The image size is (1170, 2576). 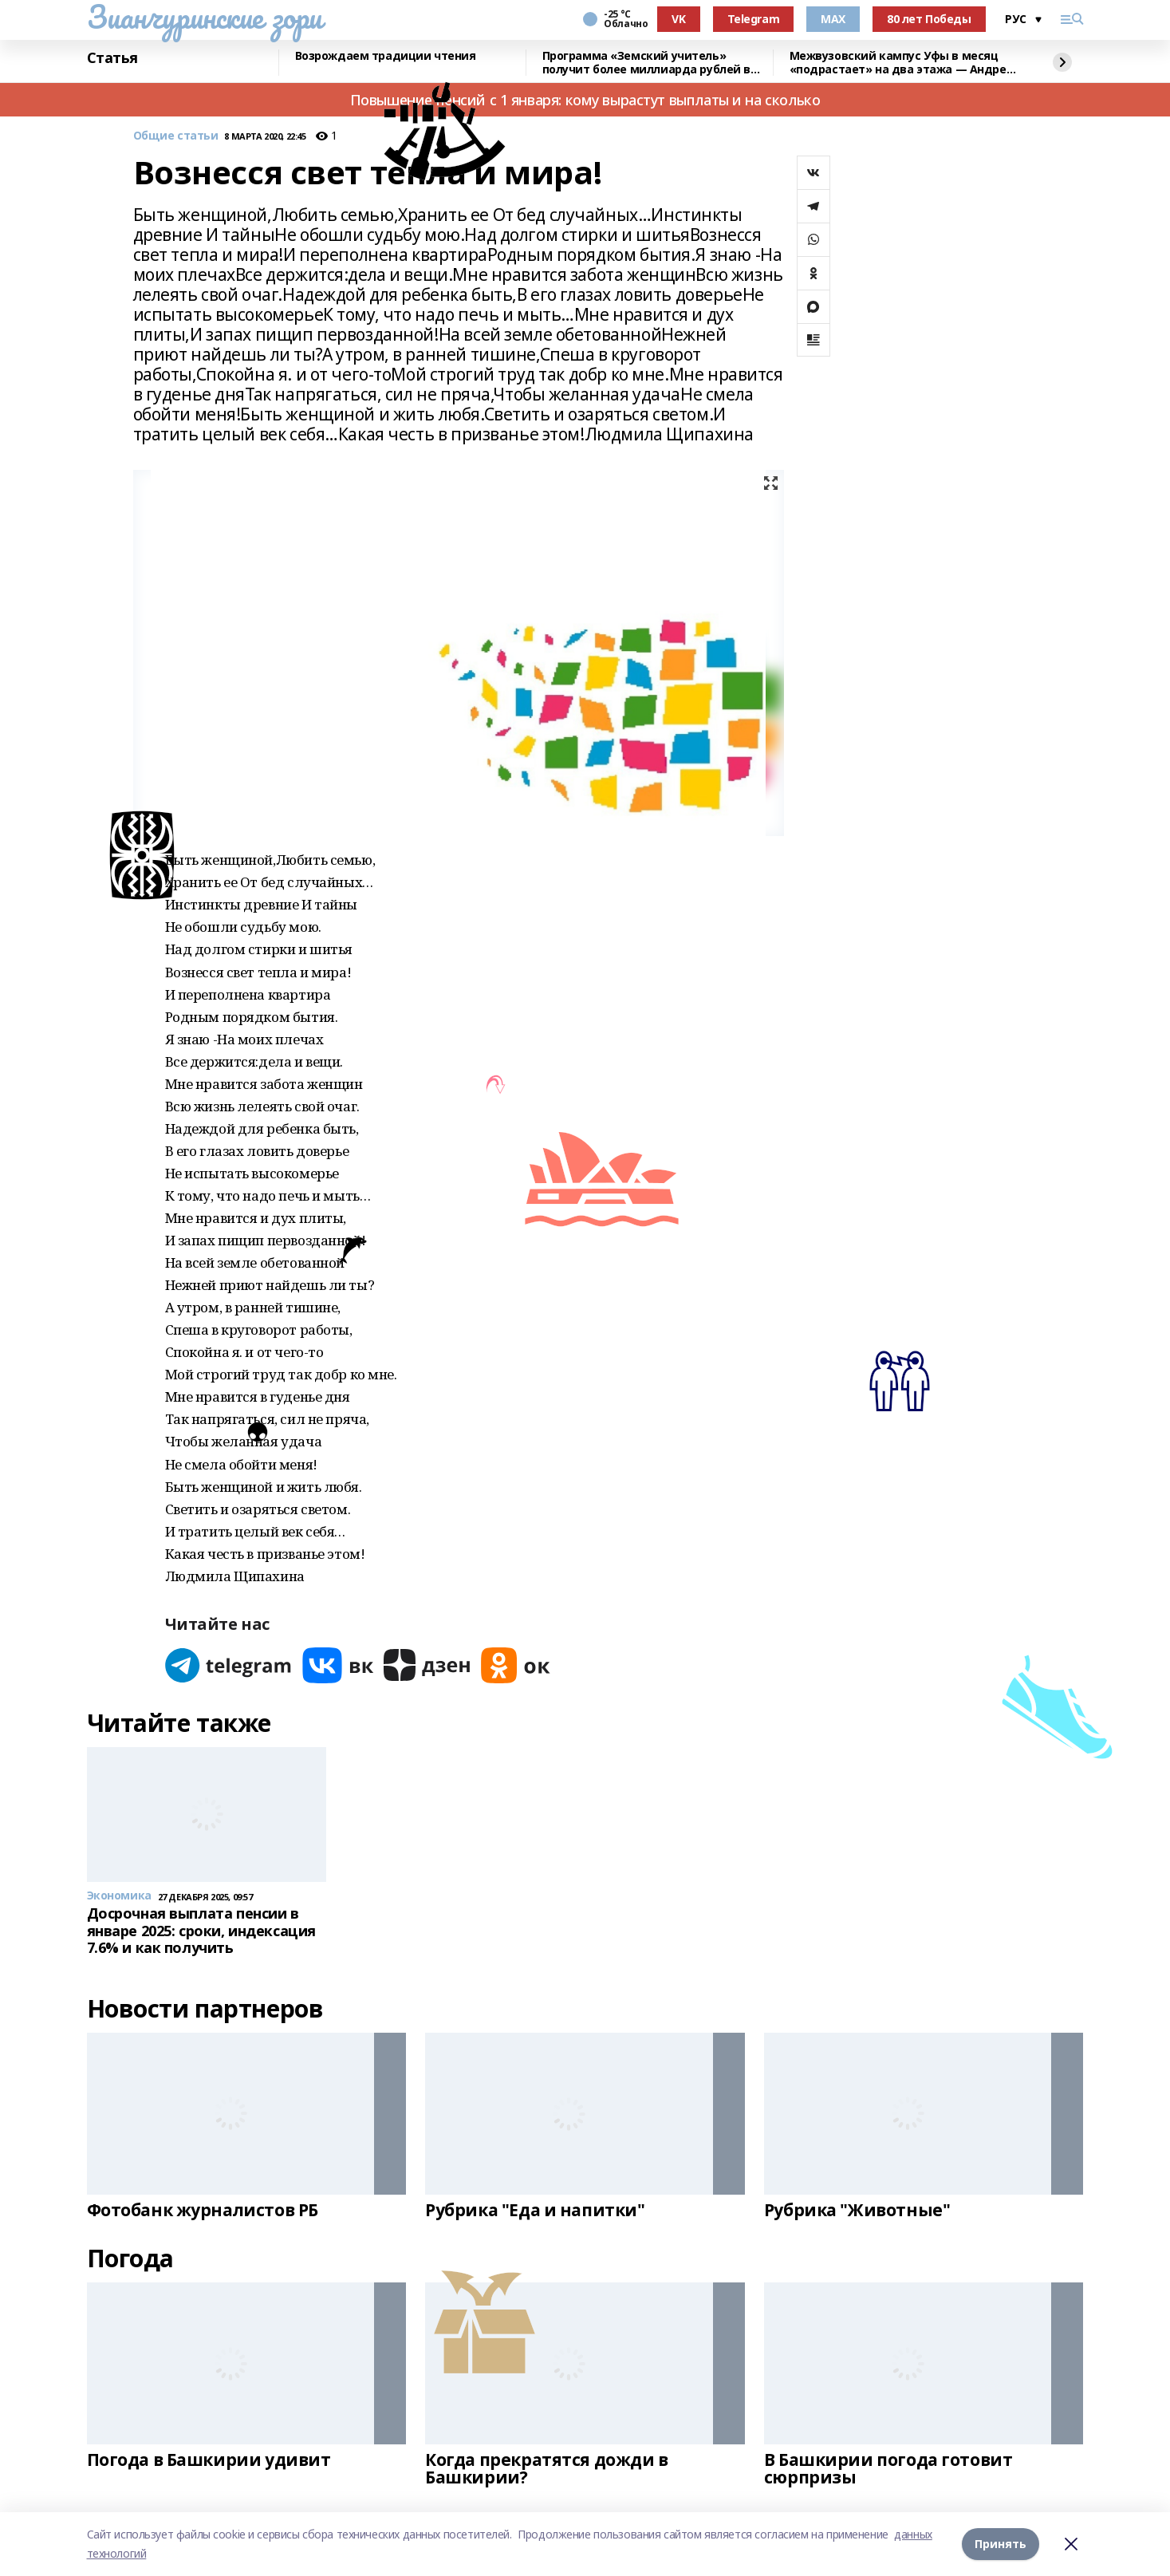 What do you see at coordinates (484, 2322) in the screenshot?
I see `unpack or open a delivery` at bounding box center [484, 2322].